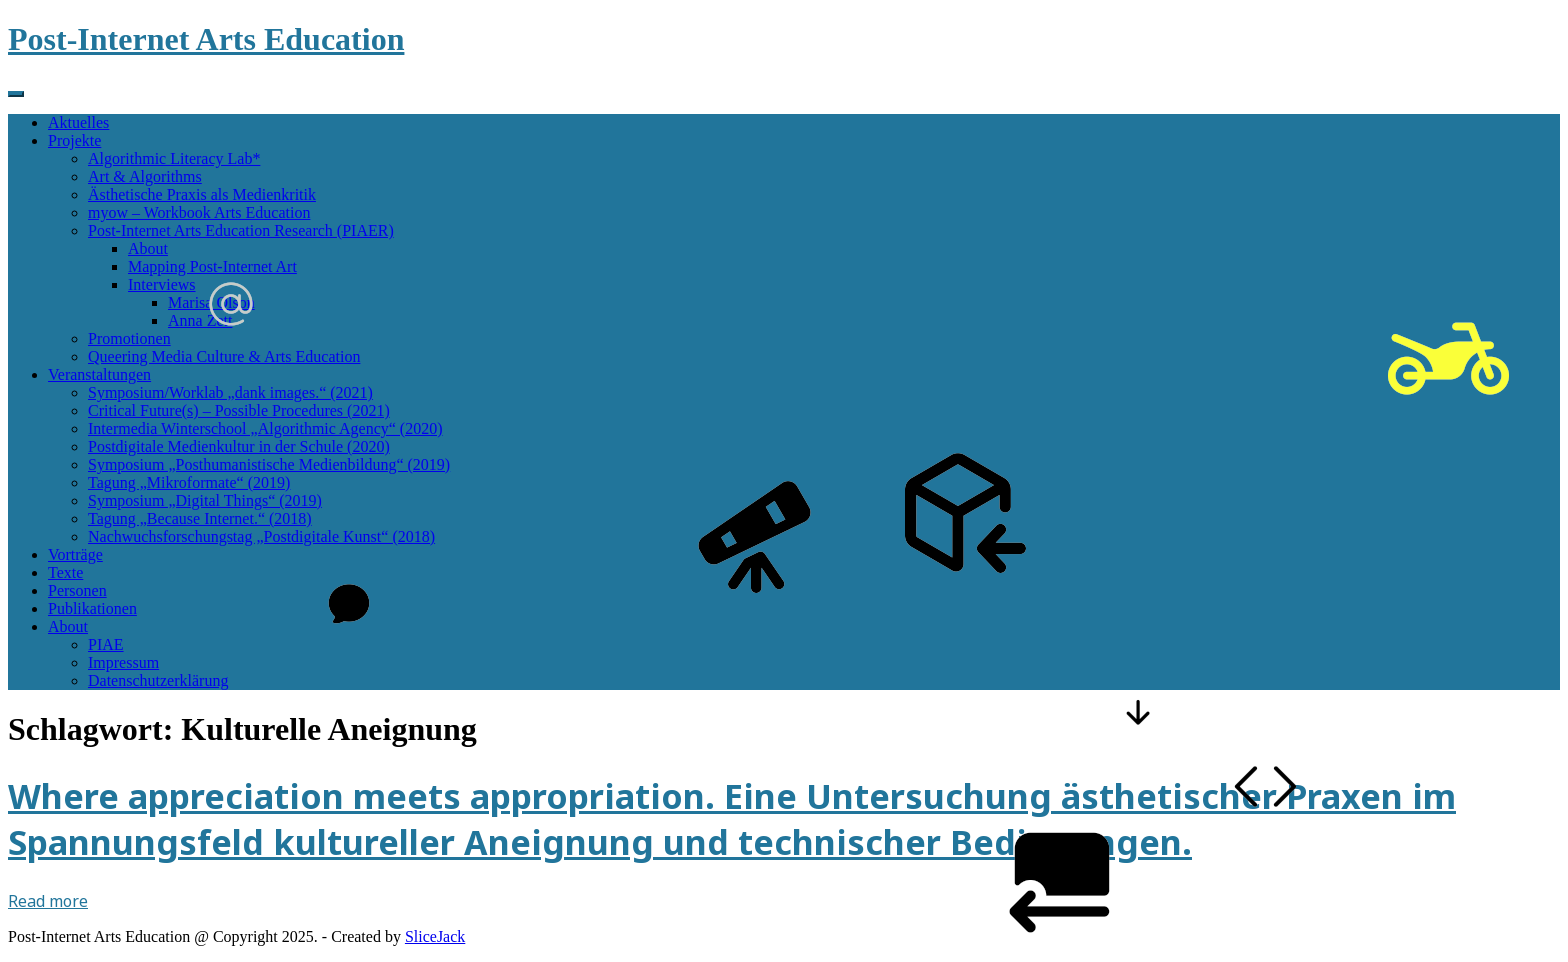 Image resolution: width=1568 pixels, height=962 pixels. What do you see at coordinates (1062, 880) in the screenshot?
I see `auto-fit content to the left edge` at bounding box center [1062, 880].